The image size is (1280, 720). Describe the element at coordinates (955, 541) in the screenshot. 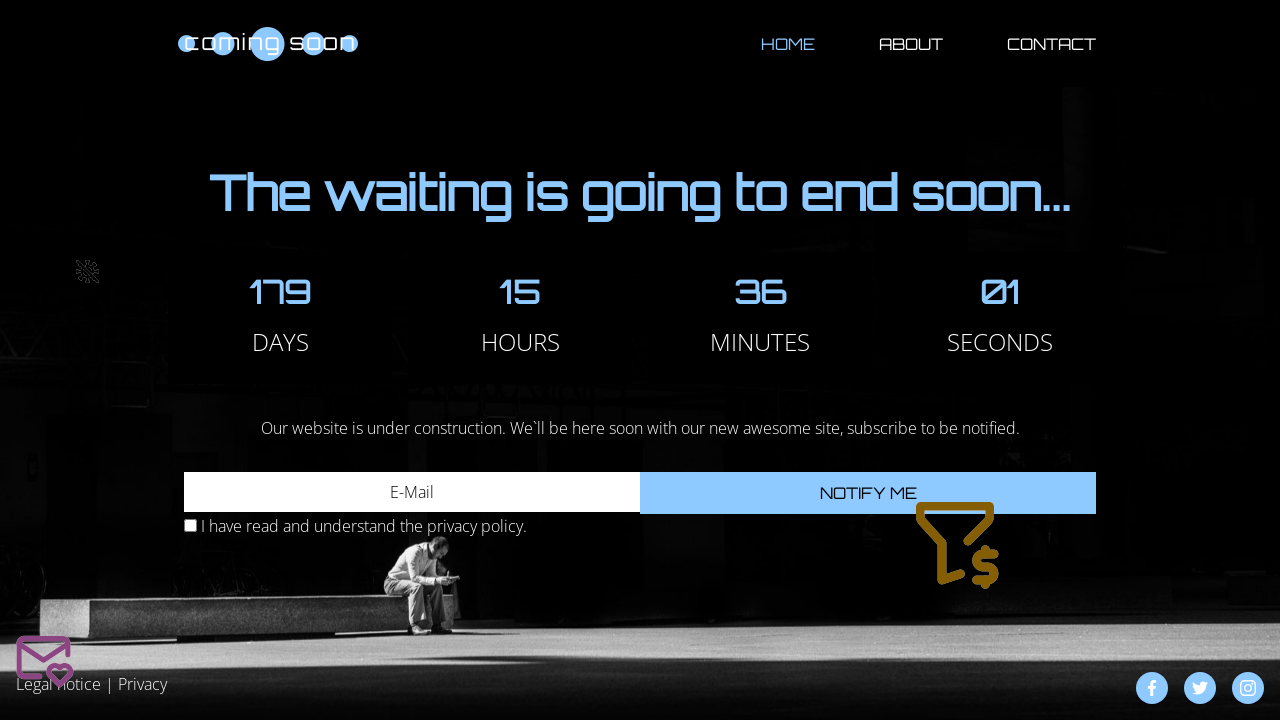

I see `filter results by price or cost` at that location.